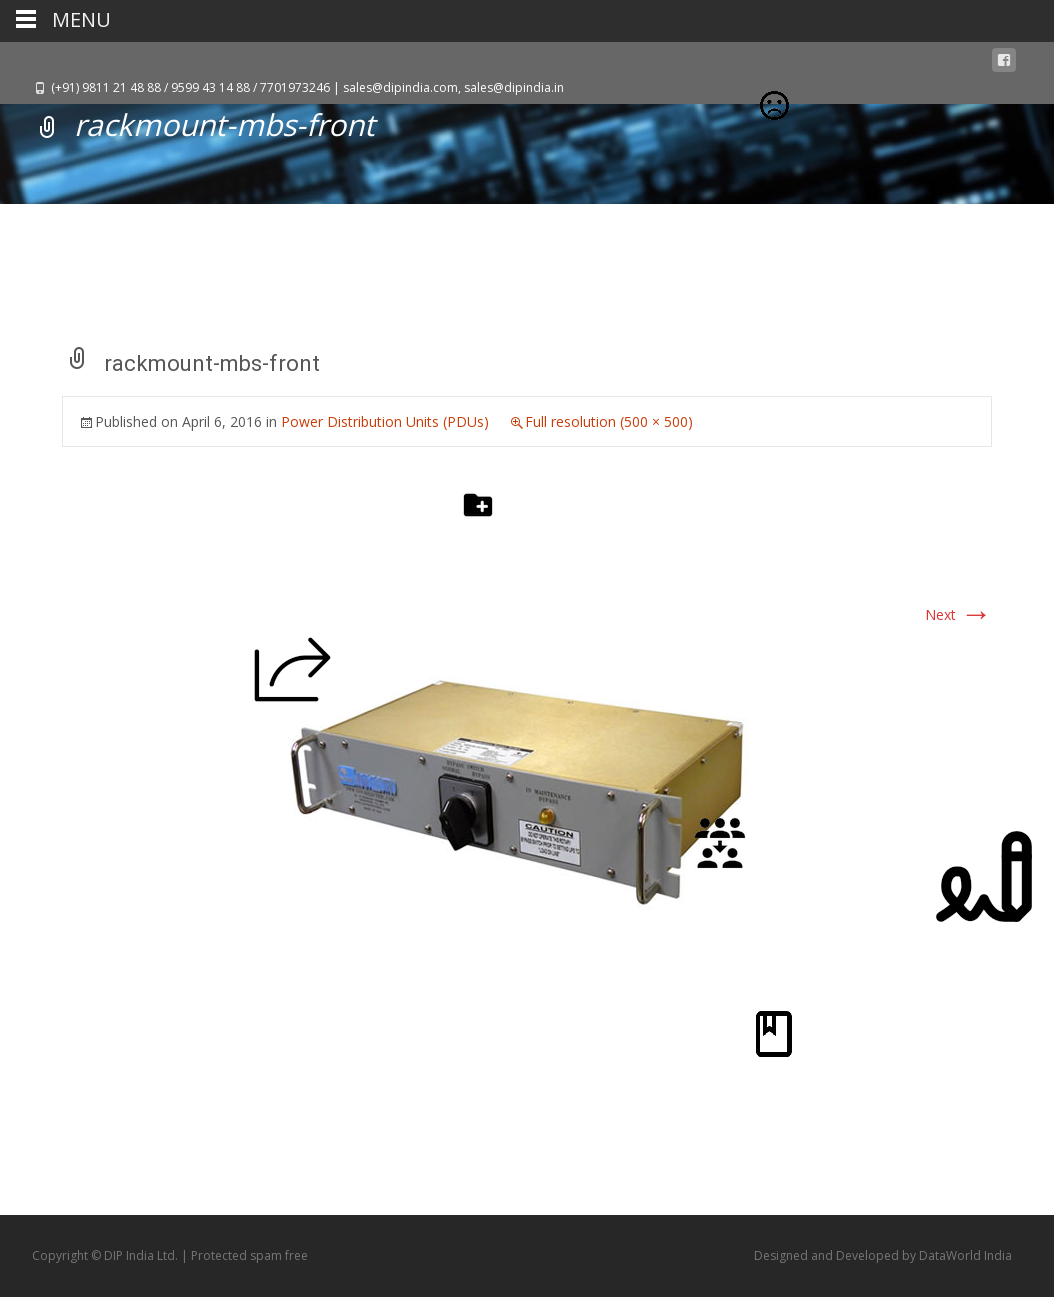 This screenshot has height=1297, width=1054. Describe the element at coordinates (478, 505) in the screenshot. I see `create a new folder` at that location.